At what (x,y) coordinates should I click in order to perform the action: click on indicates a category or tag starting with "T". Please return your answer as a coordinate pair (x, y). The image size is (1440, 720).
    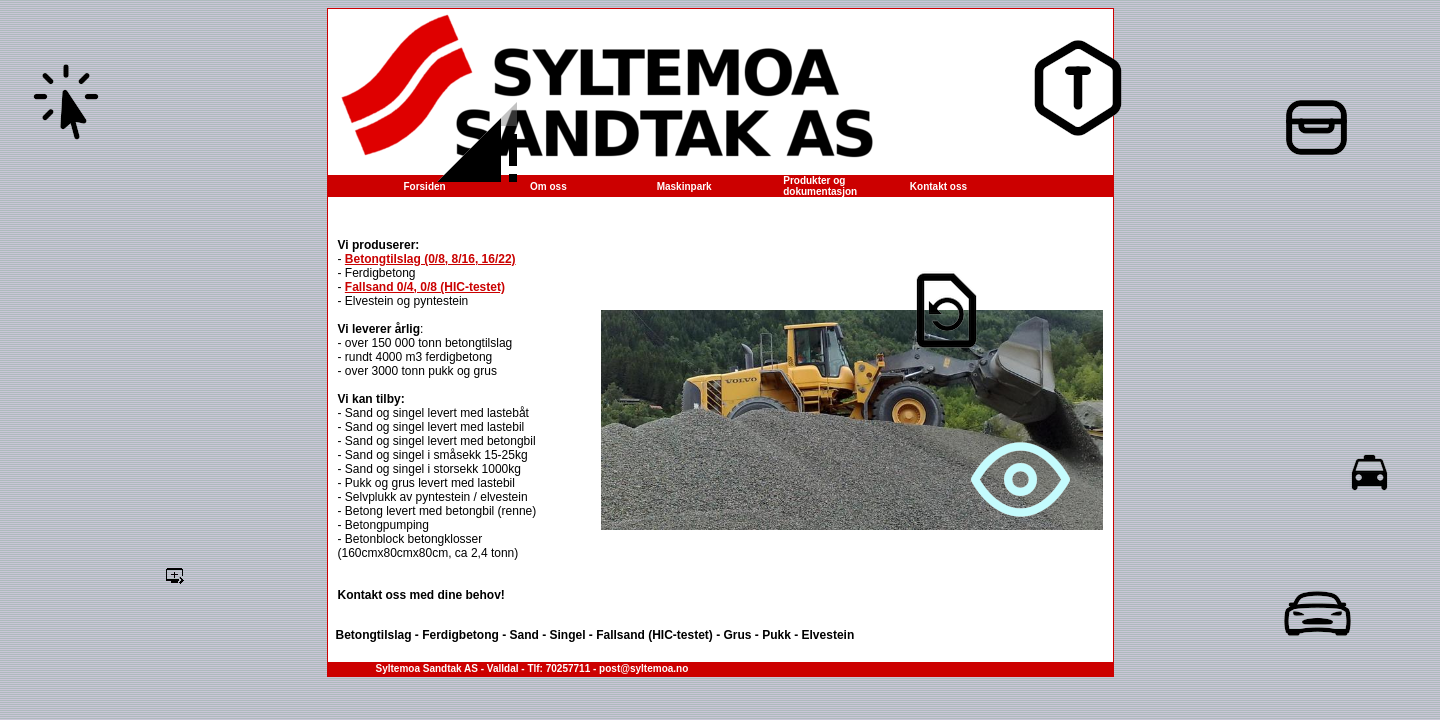
    Looking at the image, I should click on (1078, 88).